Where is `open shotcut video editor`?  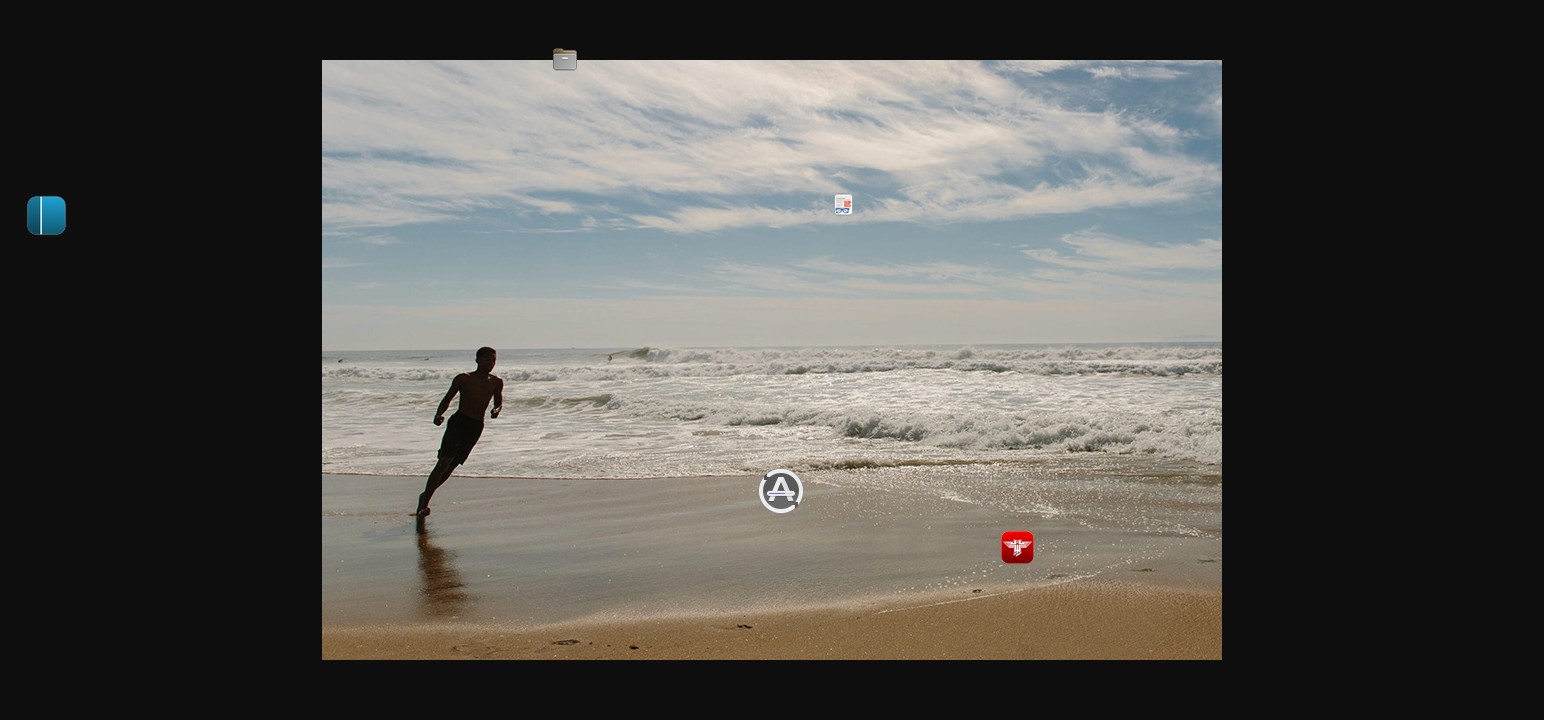 open shotcut video editor is located at coordinates (46, 215).